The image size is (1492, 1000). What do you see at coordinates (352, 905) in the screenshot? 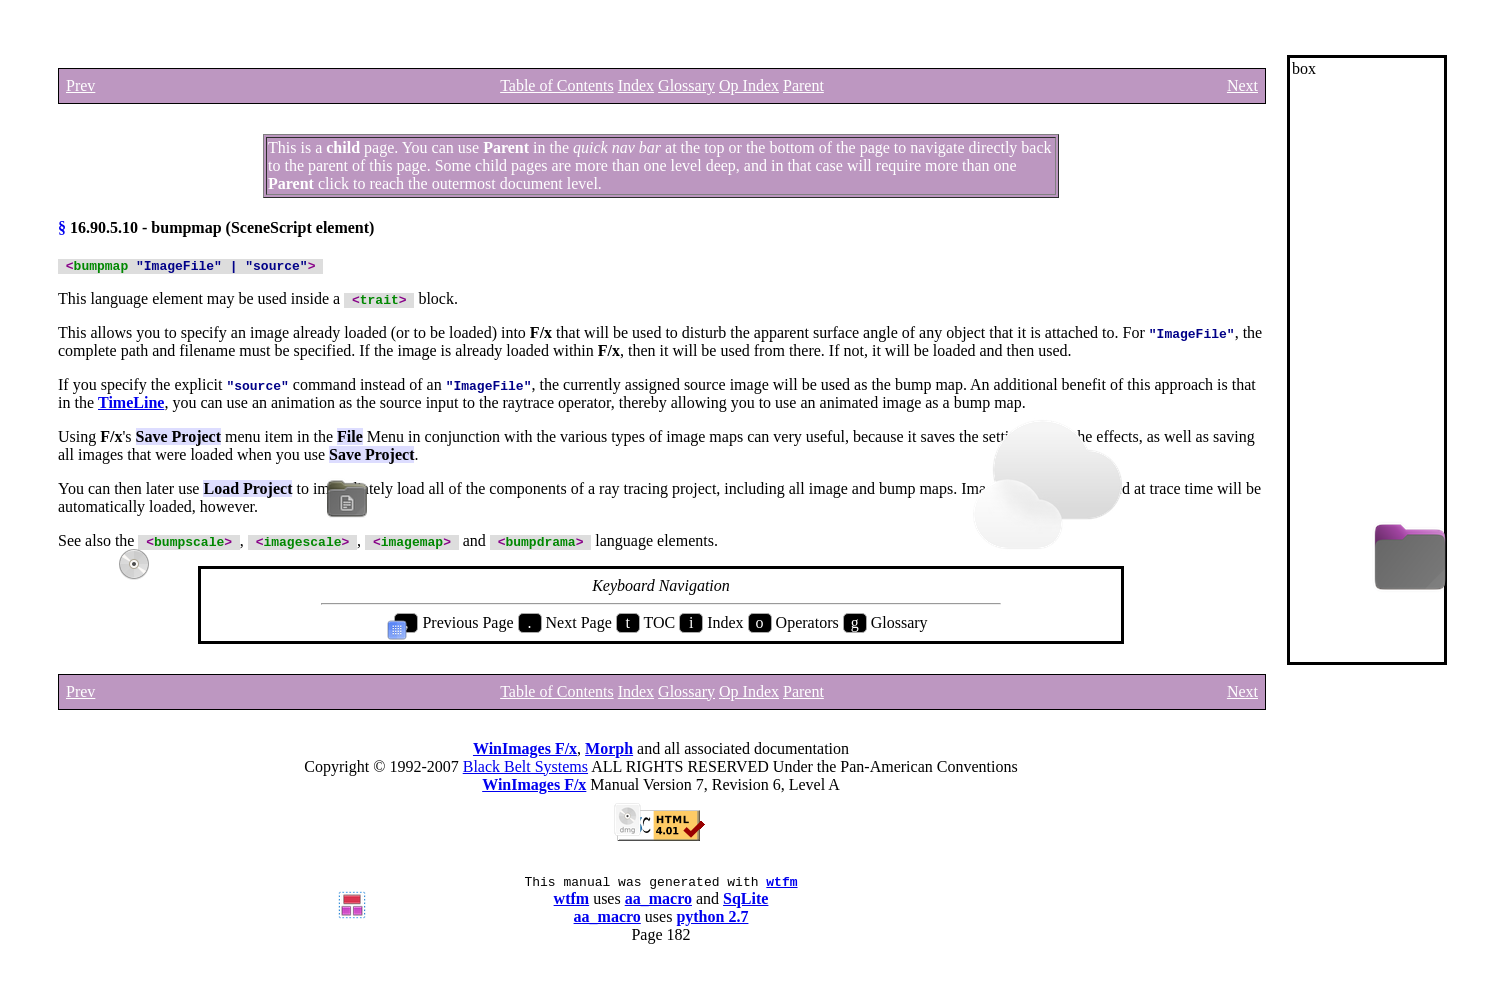
I see `select all items in the current view` at bounding box center [352, 905].